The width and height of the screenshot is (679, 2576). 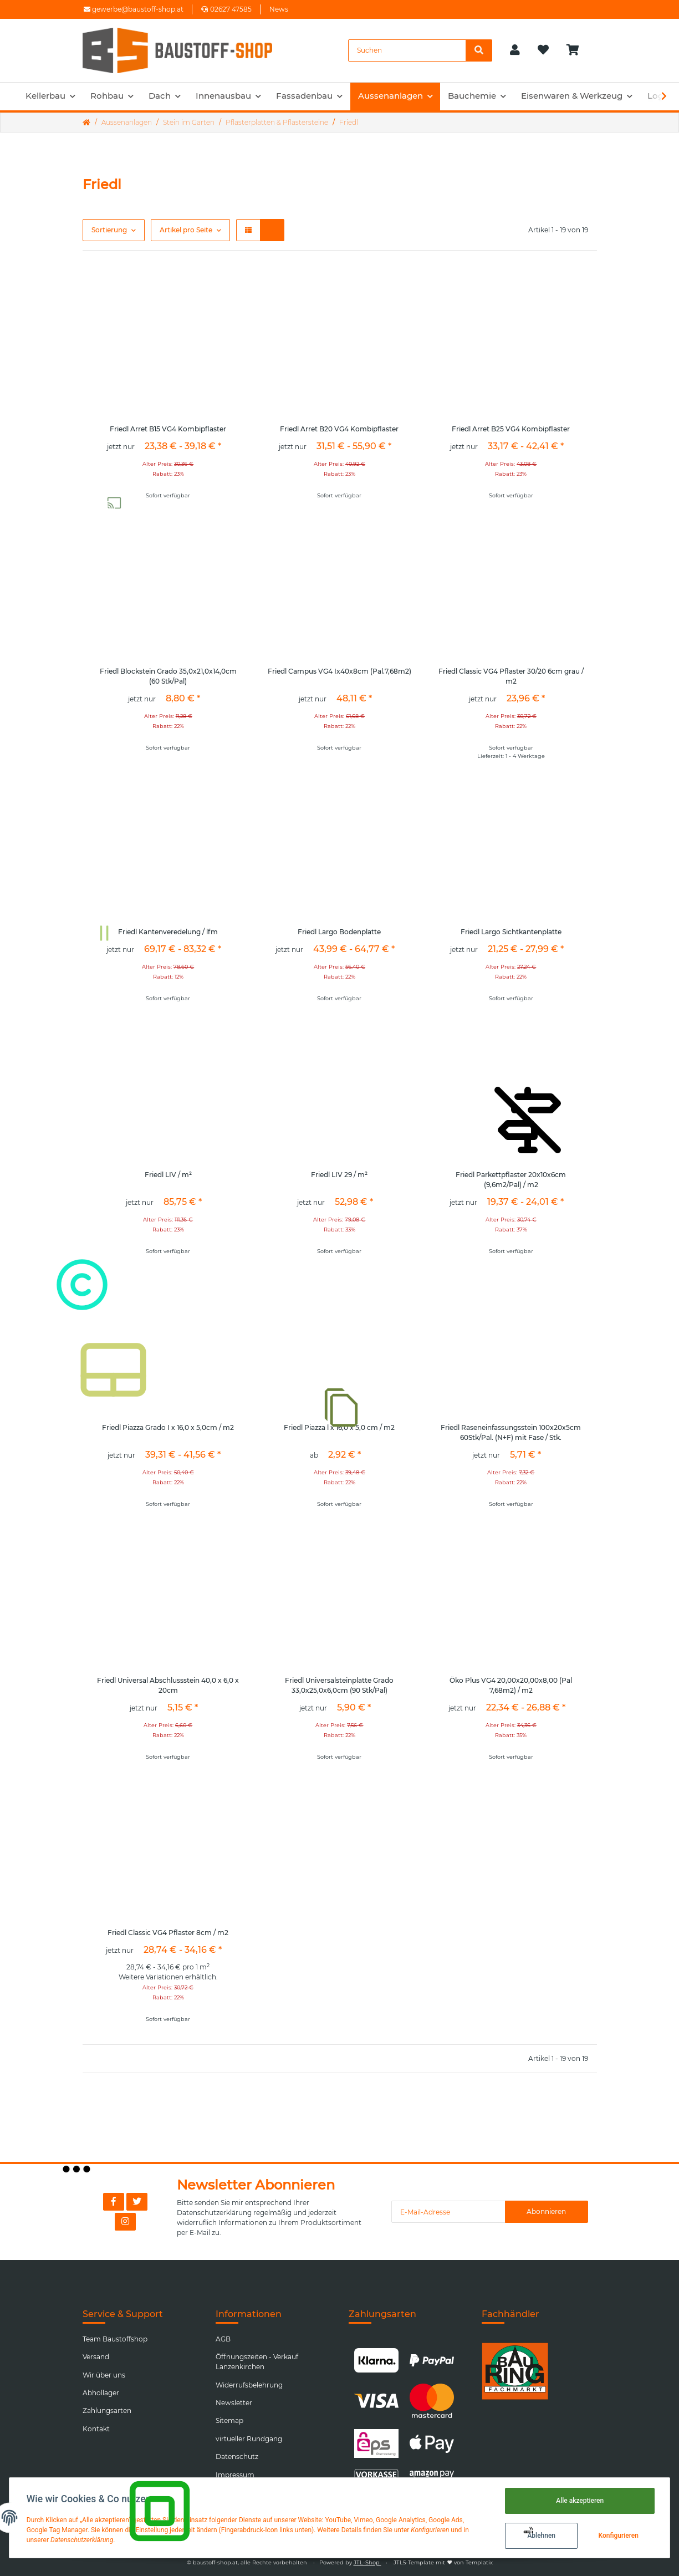 What do you see at coordinates (76, 2169) in the screenshot?
I see `access additional options or actions` at bounding box center [76, 2169].